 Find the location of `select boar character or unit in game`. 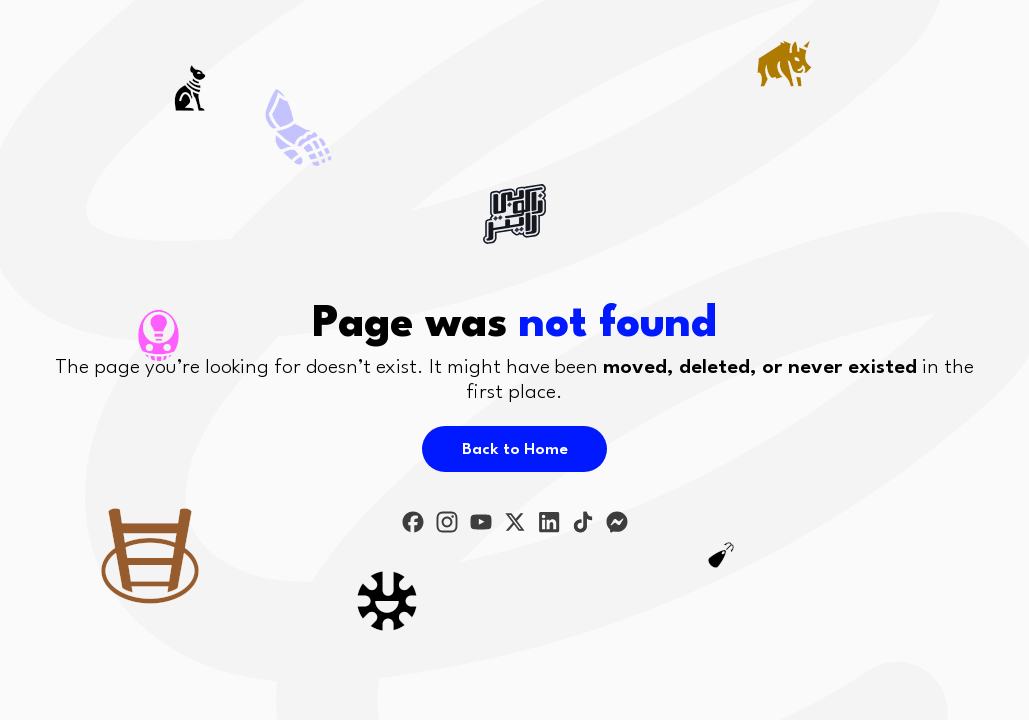

select boar character or unit in game is located at coordinates (784, 62).